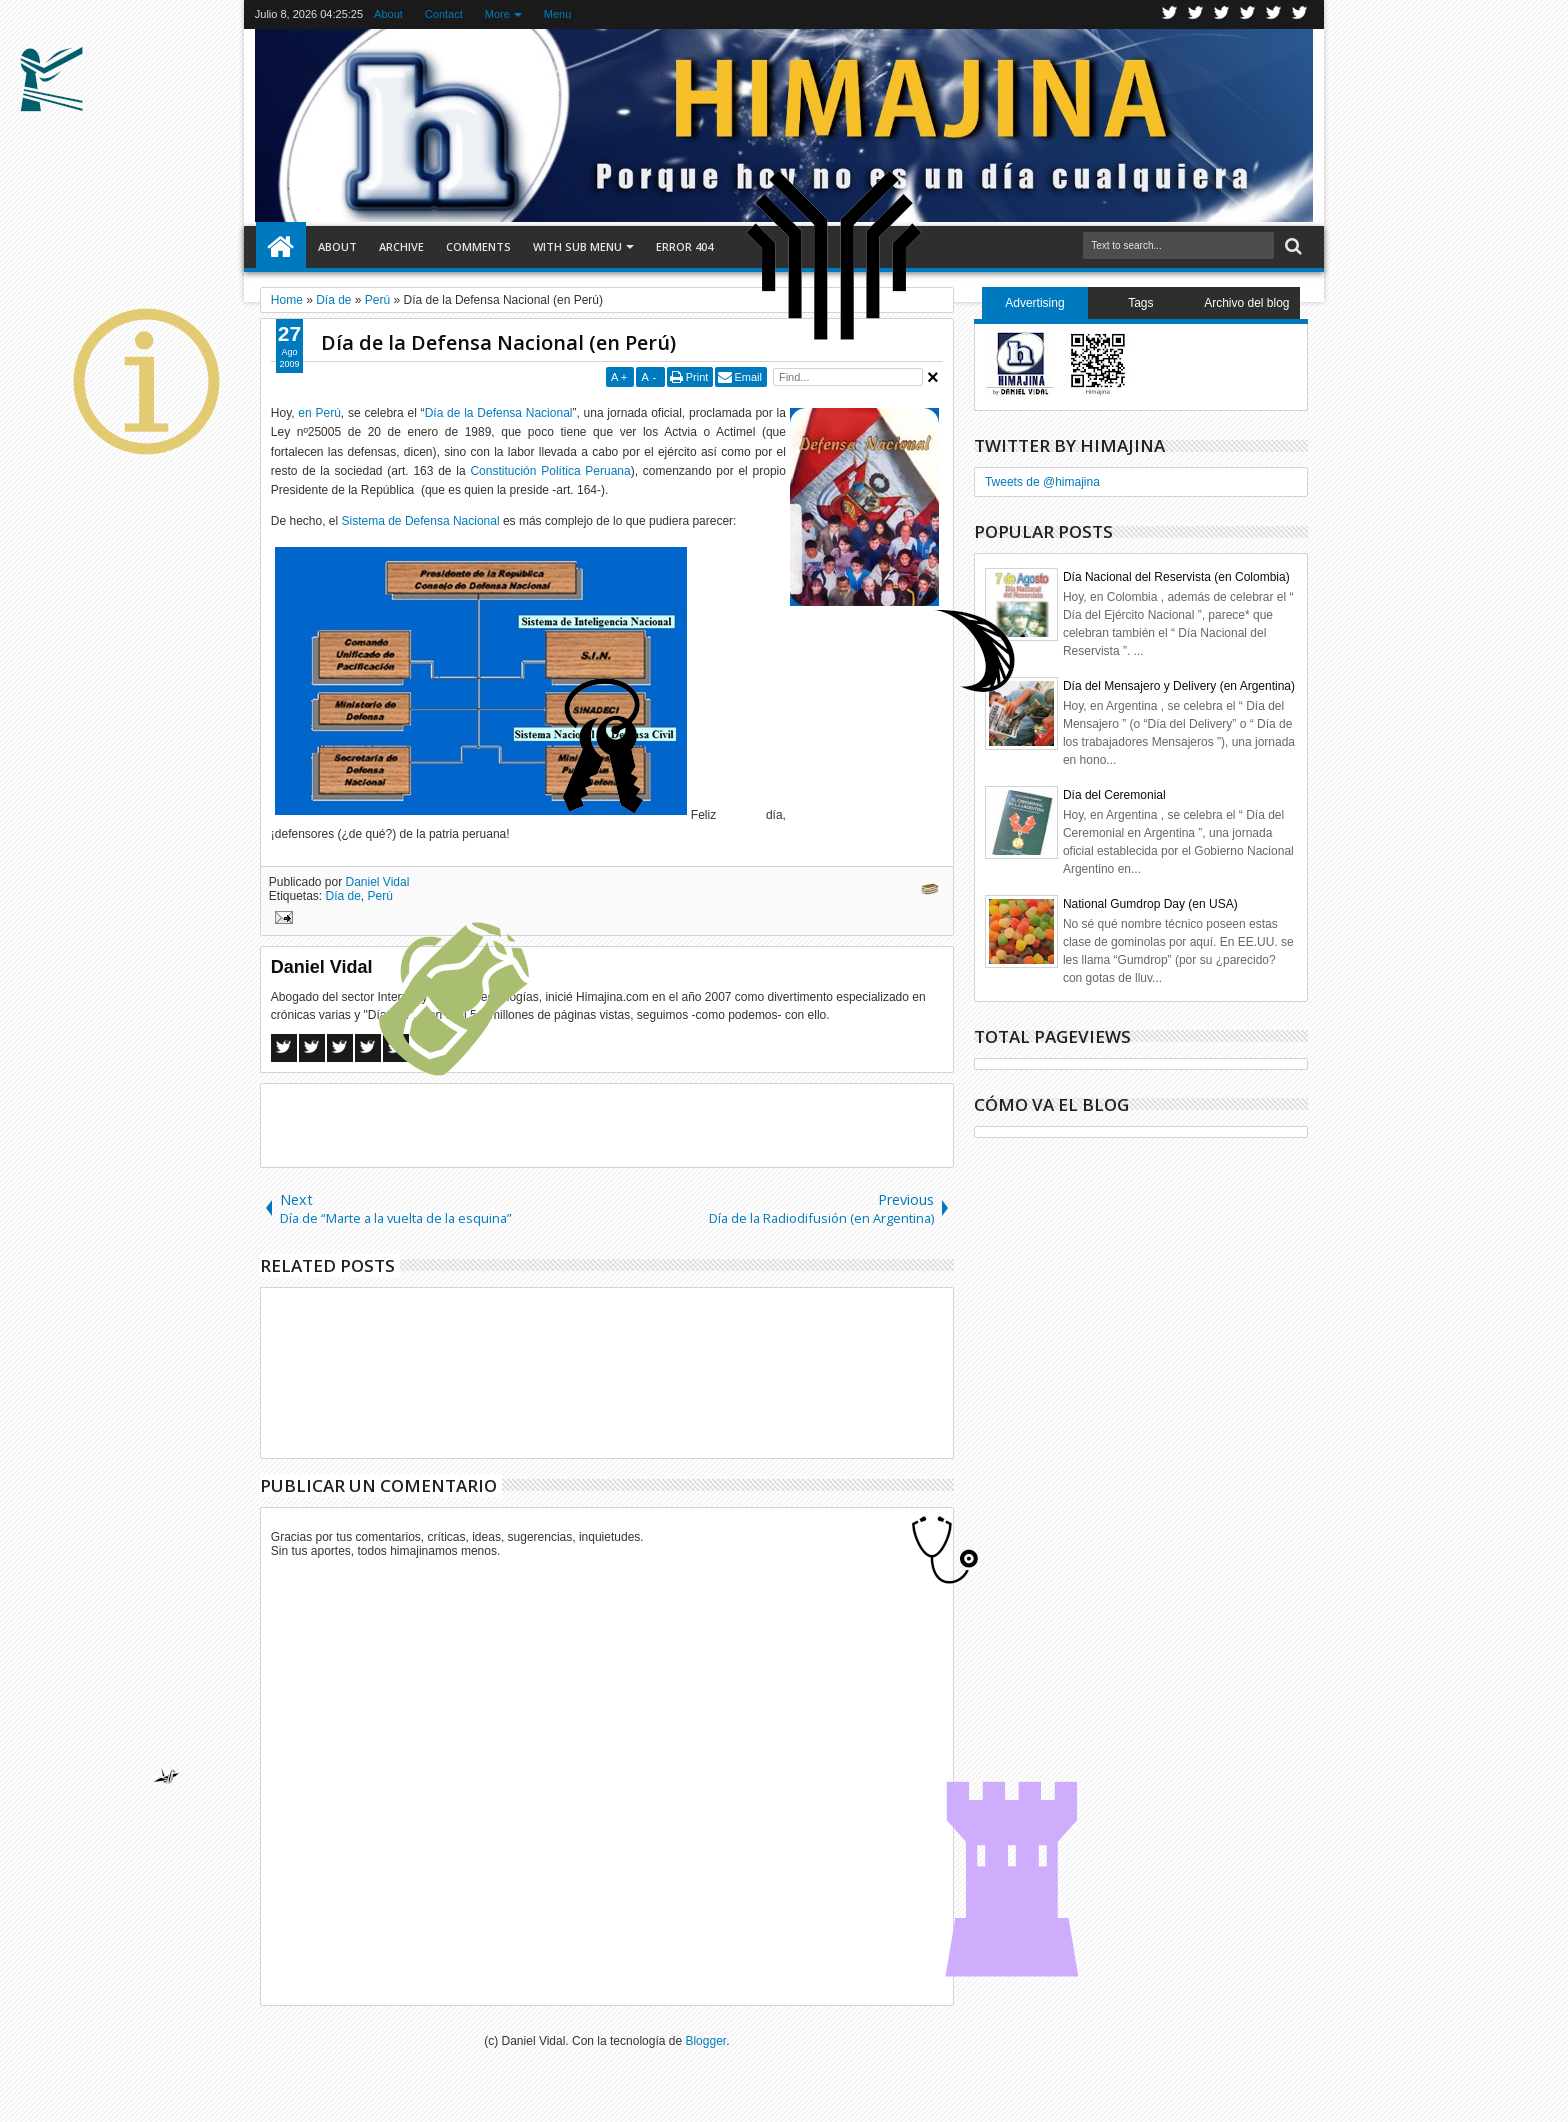 Image resolution: width=1568 pixels, height=2122 pixels. What do you see at coordinates (50, 79) in the screenshot?
I see `lock picking skill or ability in a game` at bounding box center [50, 79].